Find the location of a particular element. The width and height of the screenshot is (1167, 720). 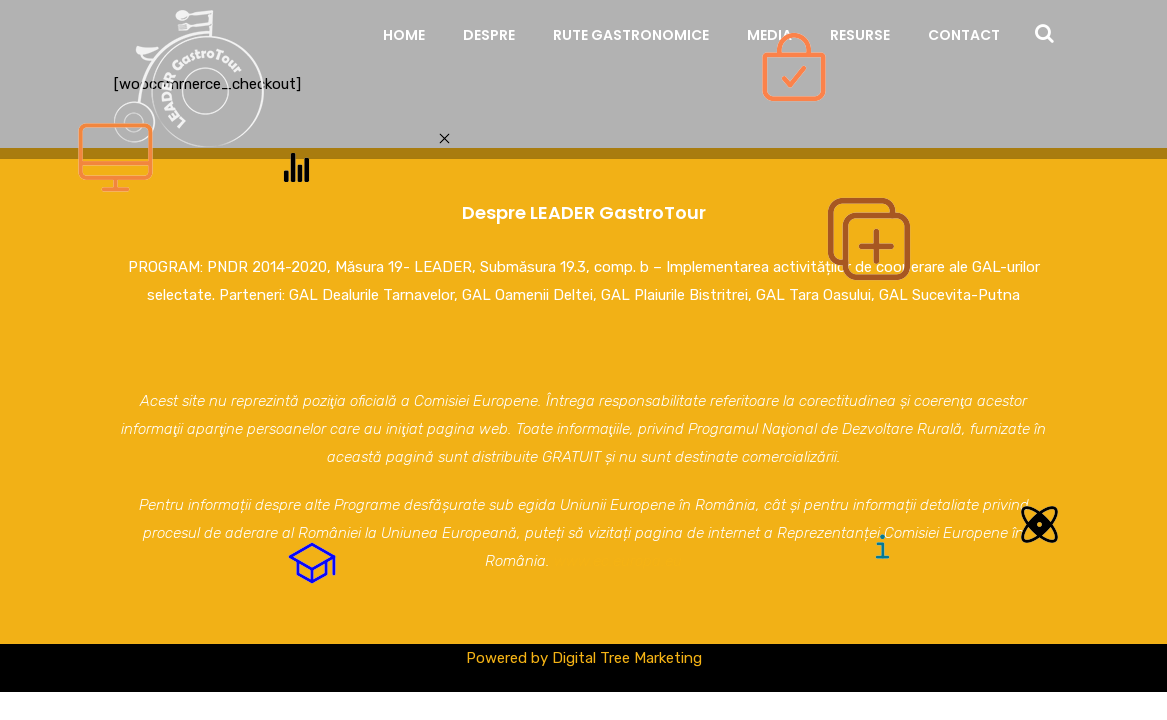

access education or learning content is located at coordinates (312, 563).